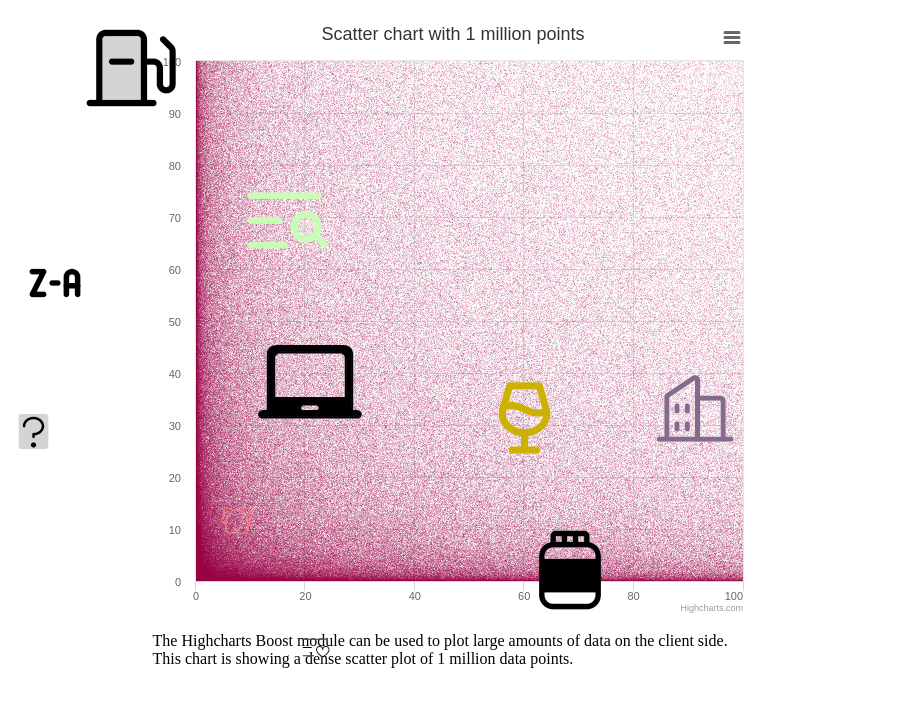  I want to click on sort items in reverse alphabetical order, so click(55, 283).